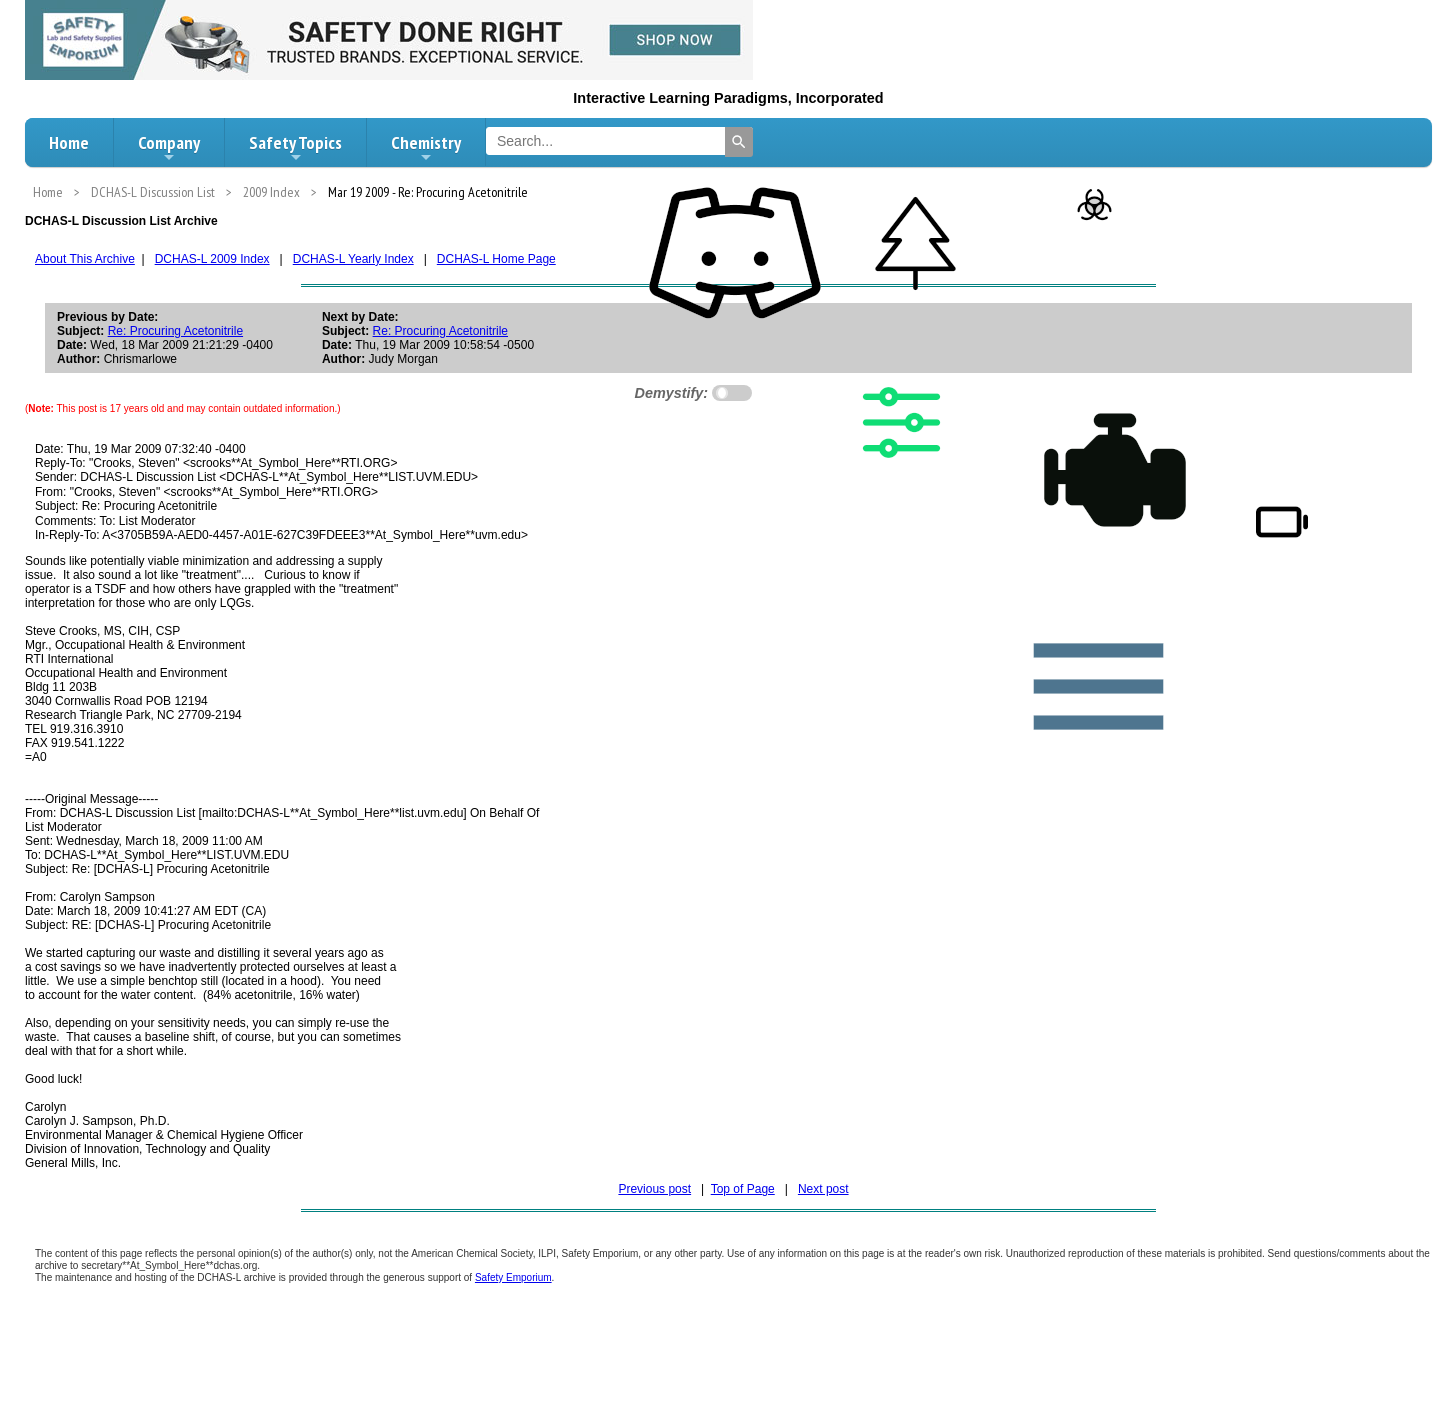 This screenshot has height=1402, width=1440. Describe the element at coordinates (1098, 686) in the screenshot. I see `open navigation menu` at that location.